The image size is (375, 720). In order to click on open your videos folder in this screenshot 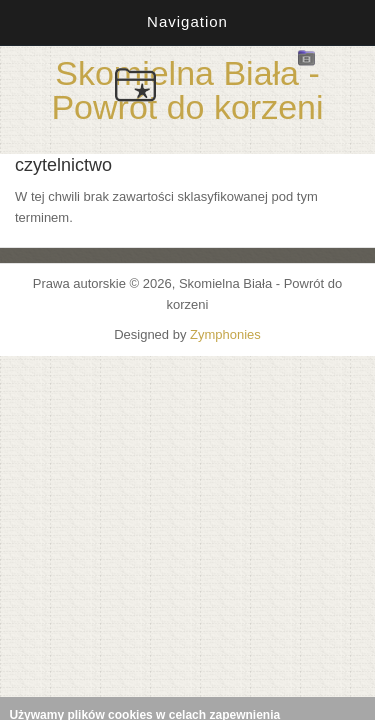, I will do `click(306, 57)`.